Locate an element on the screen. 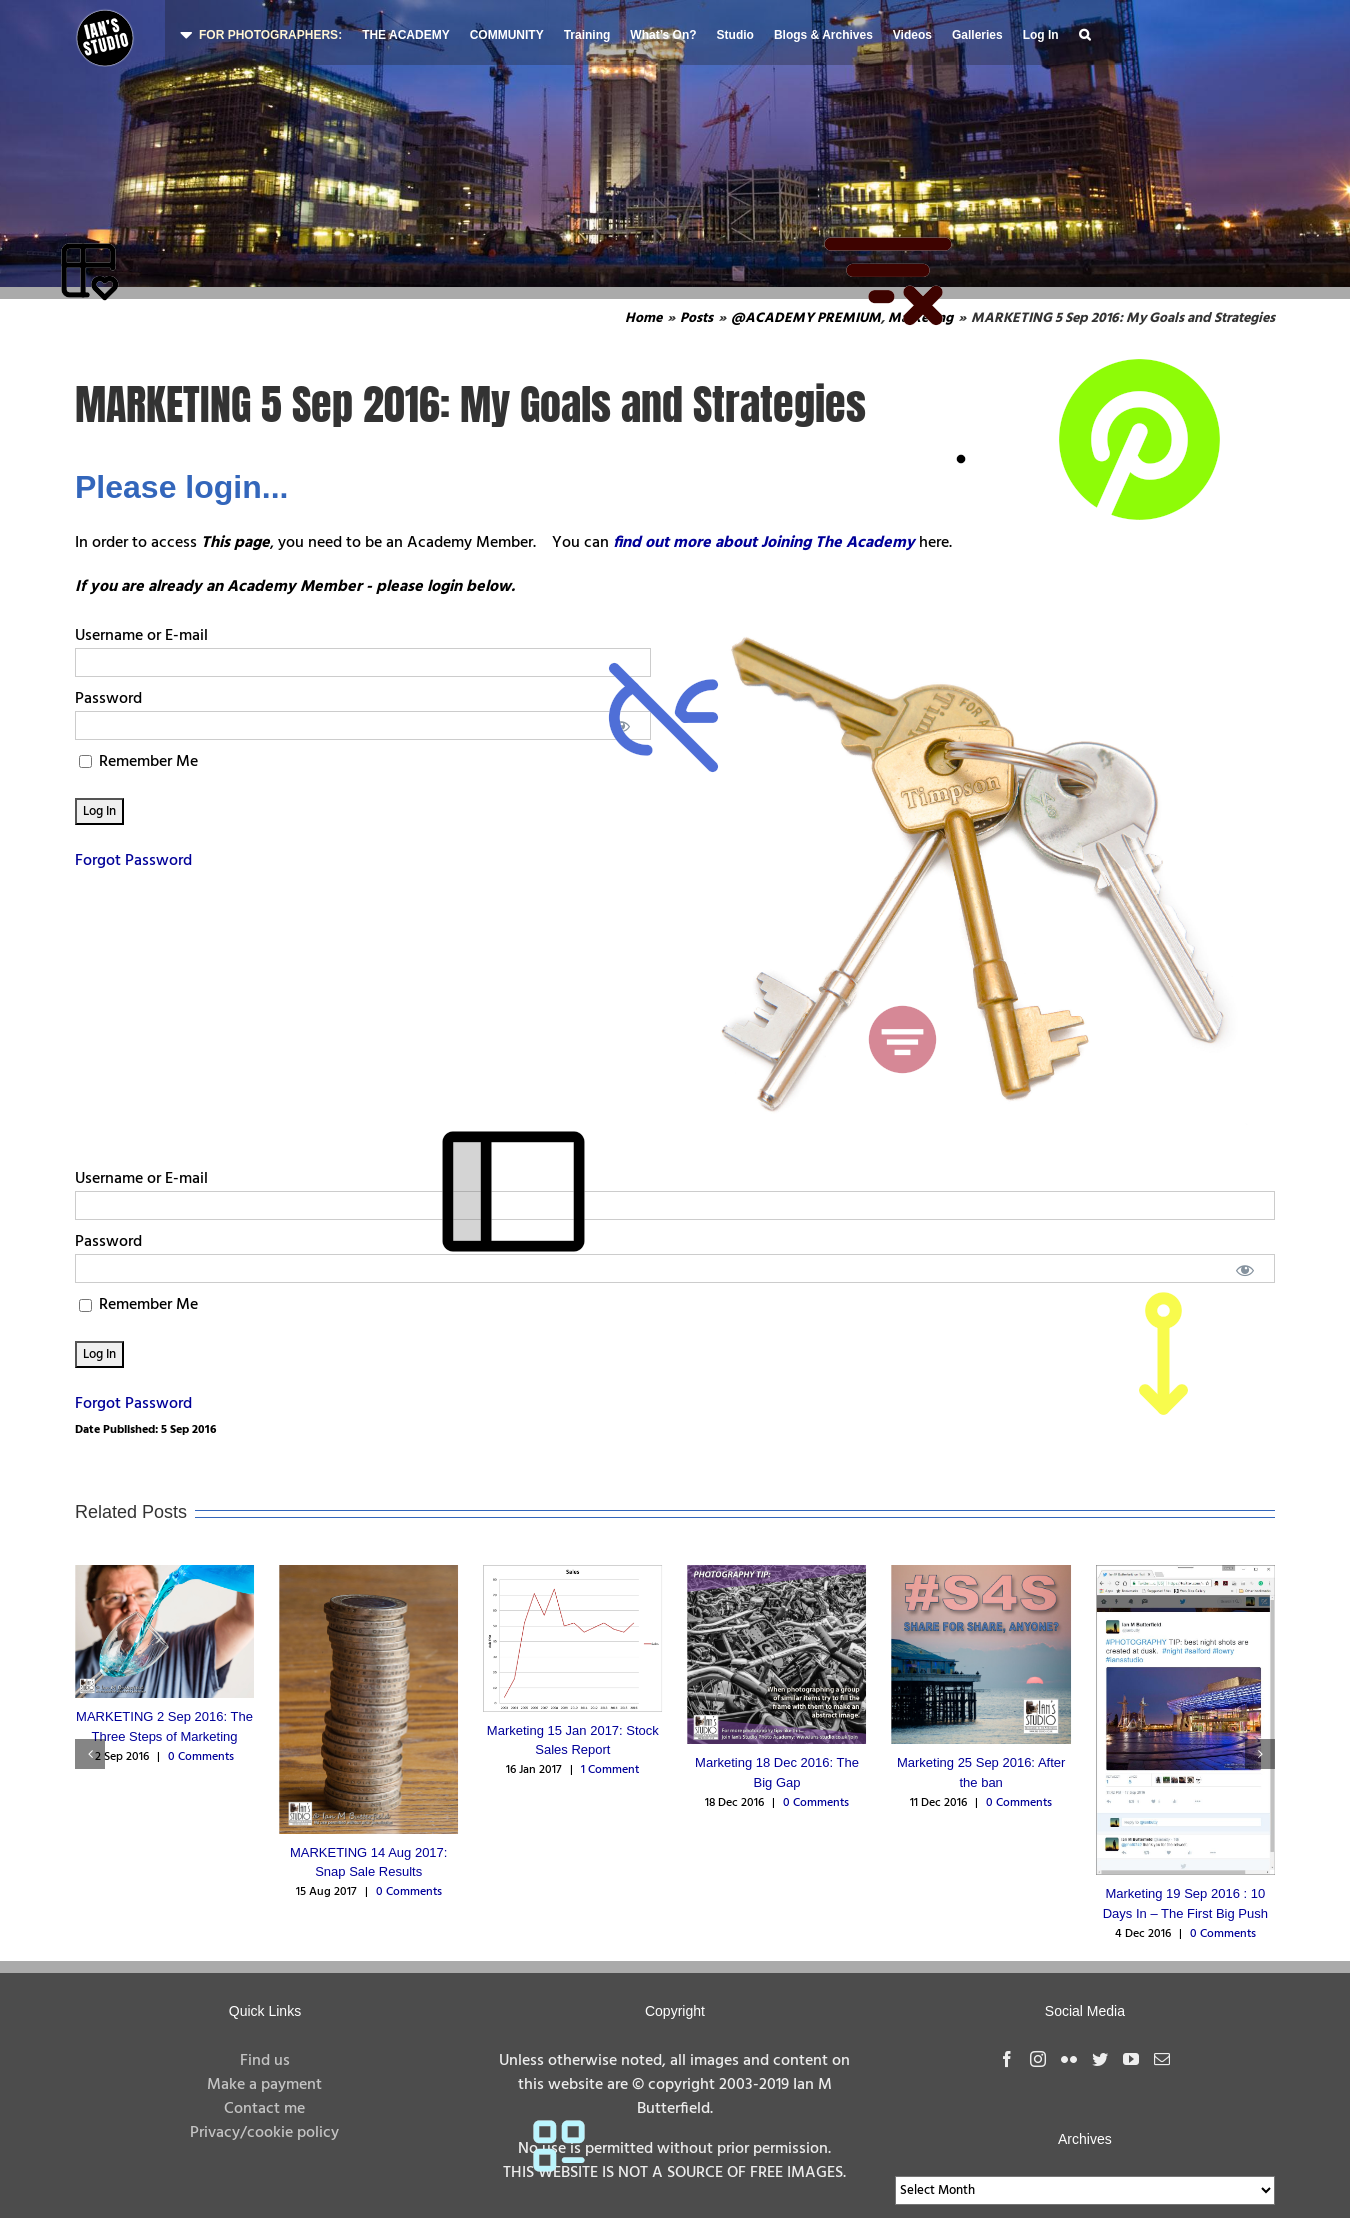 This screenshot has width=1350, height=2218. scroll down or view more content is located at coordinates (1163, 1353).